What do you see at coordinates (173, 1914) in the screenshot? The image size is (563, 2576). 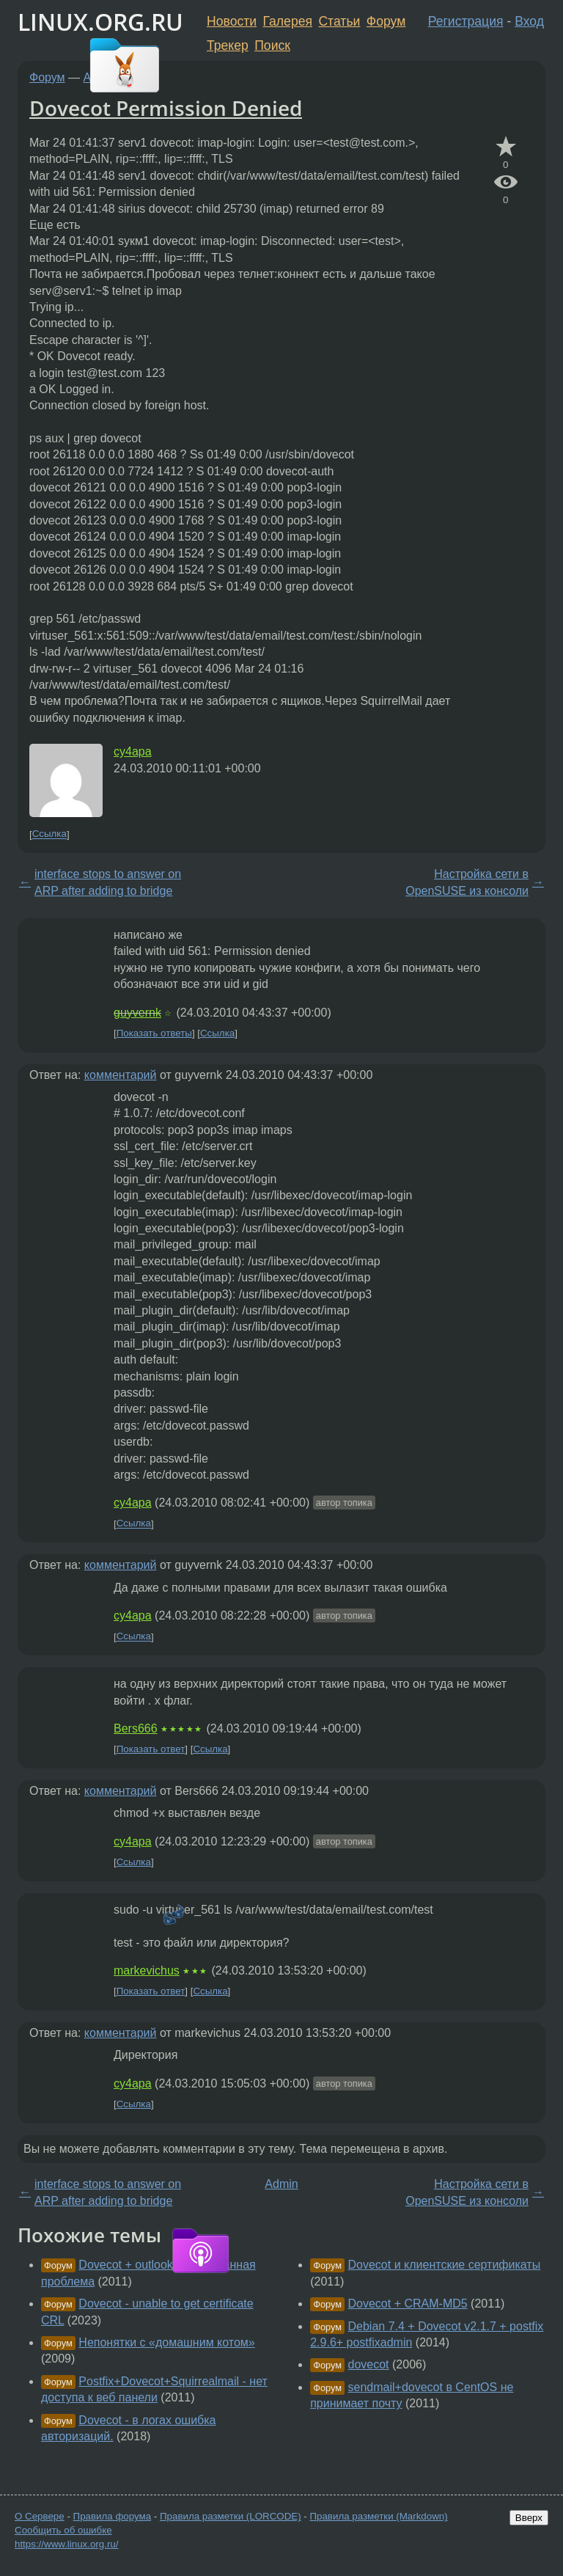 I see `beats fit pro wireless earbuds in tidal blue` at bounding box center [173, 1914].